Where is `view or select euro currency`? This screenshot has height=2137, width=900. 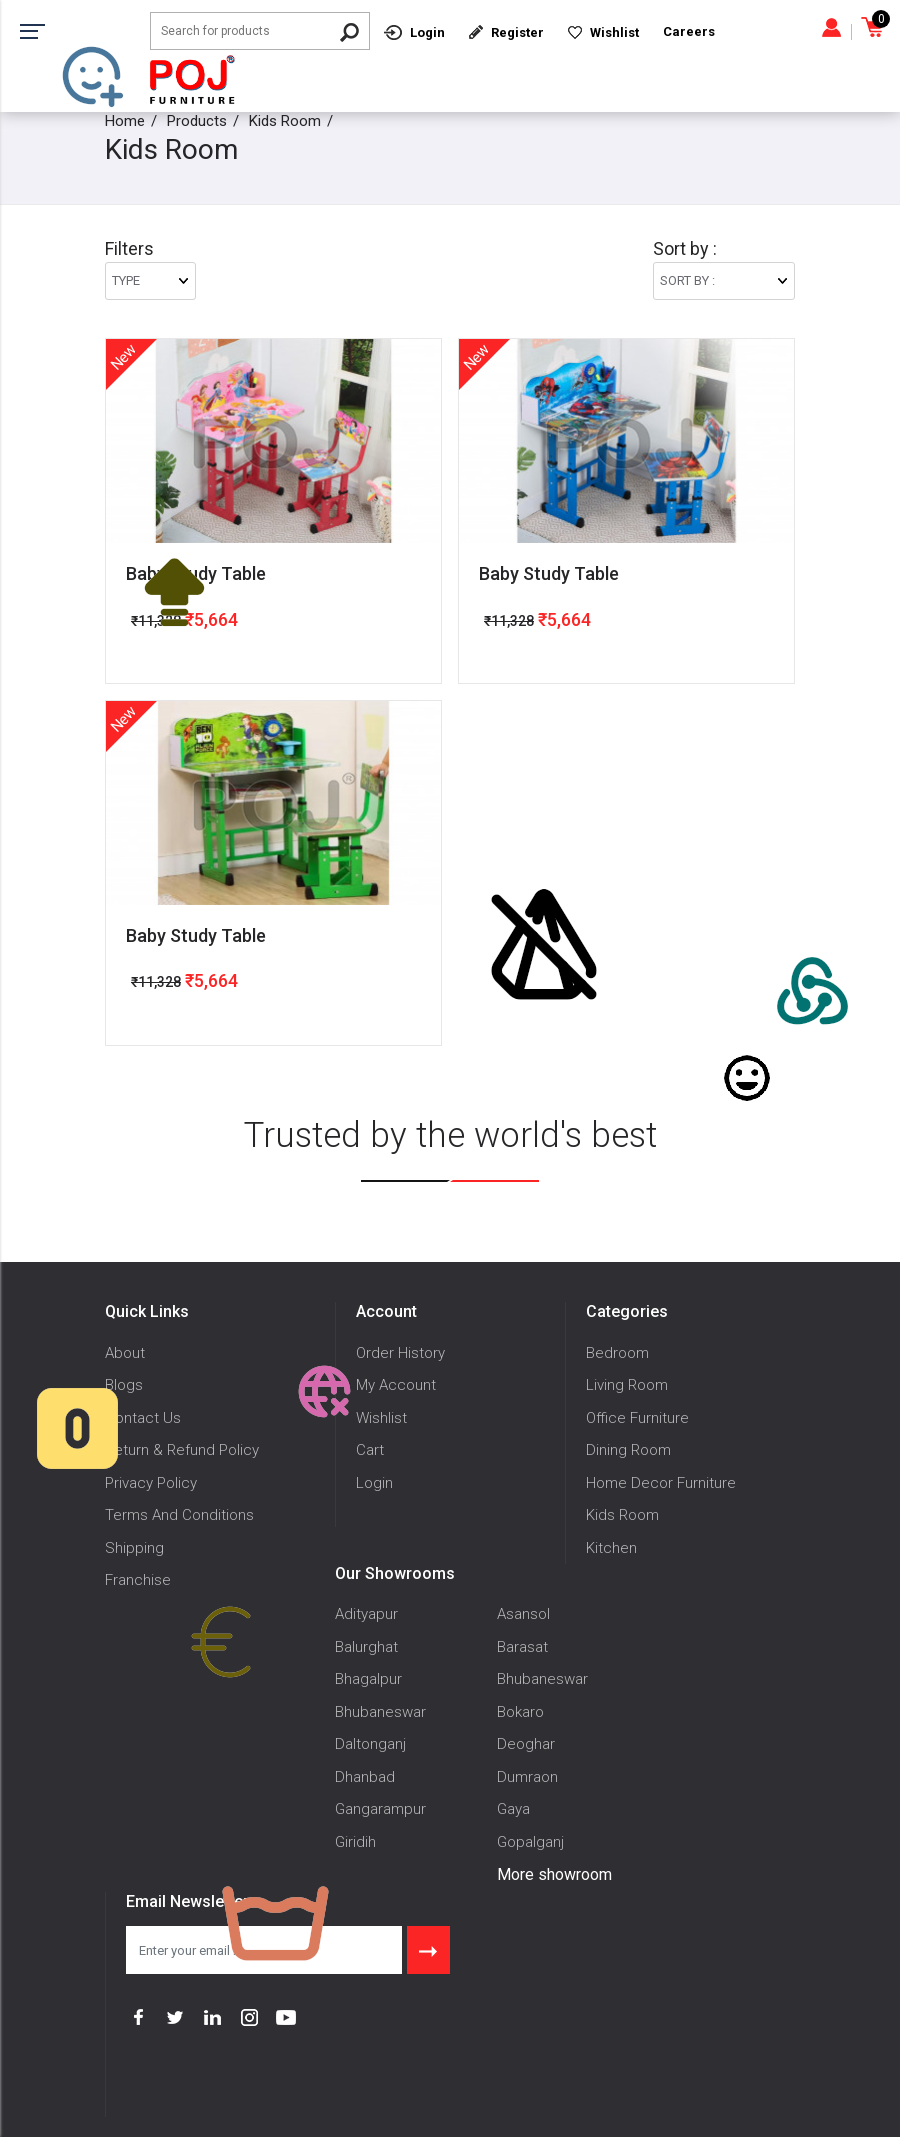
view or select euro currency is located at coordinates (227, 1642).